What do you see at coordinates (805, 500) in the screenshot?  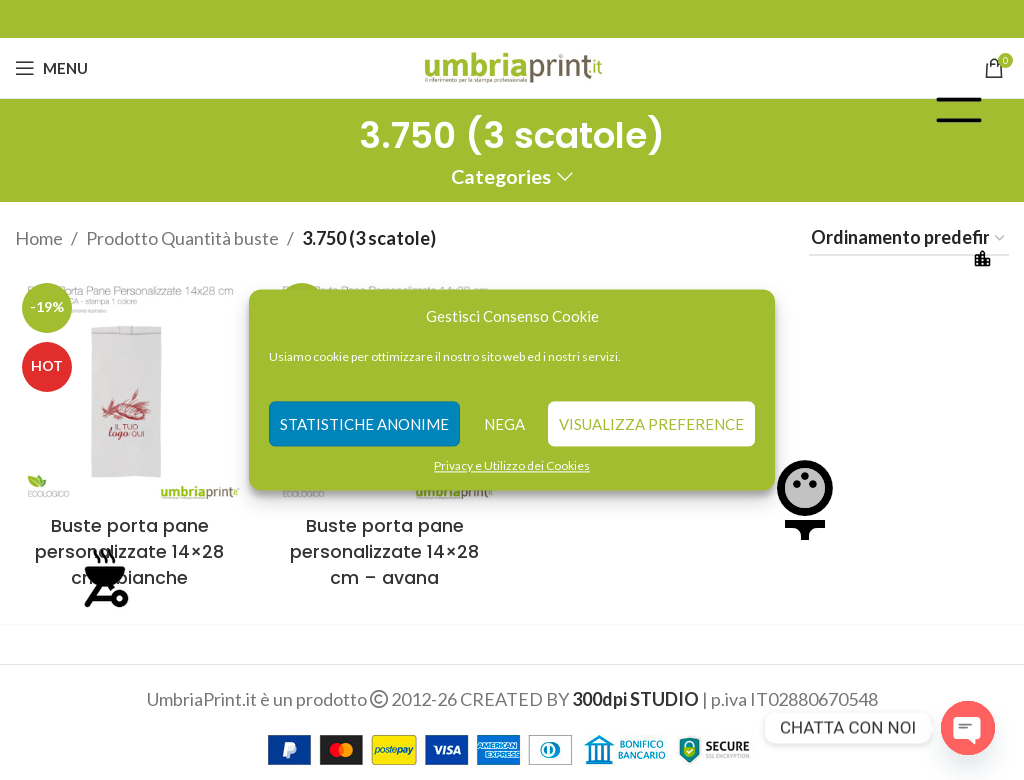 I see `access golf sports content or scores` at bounding box center [805, 500].